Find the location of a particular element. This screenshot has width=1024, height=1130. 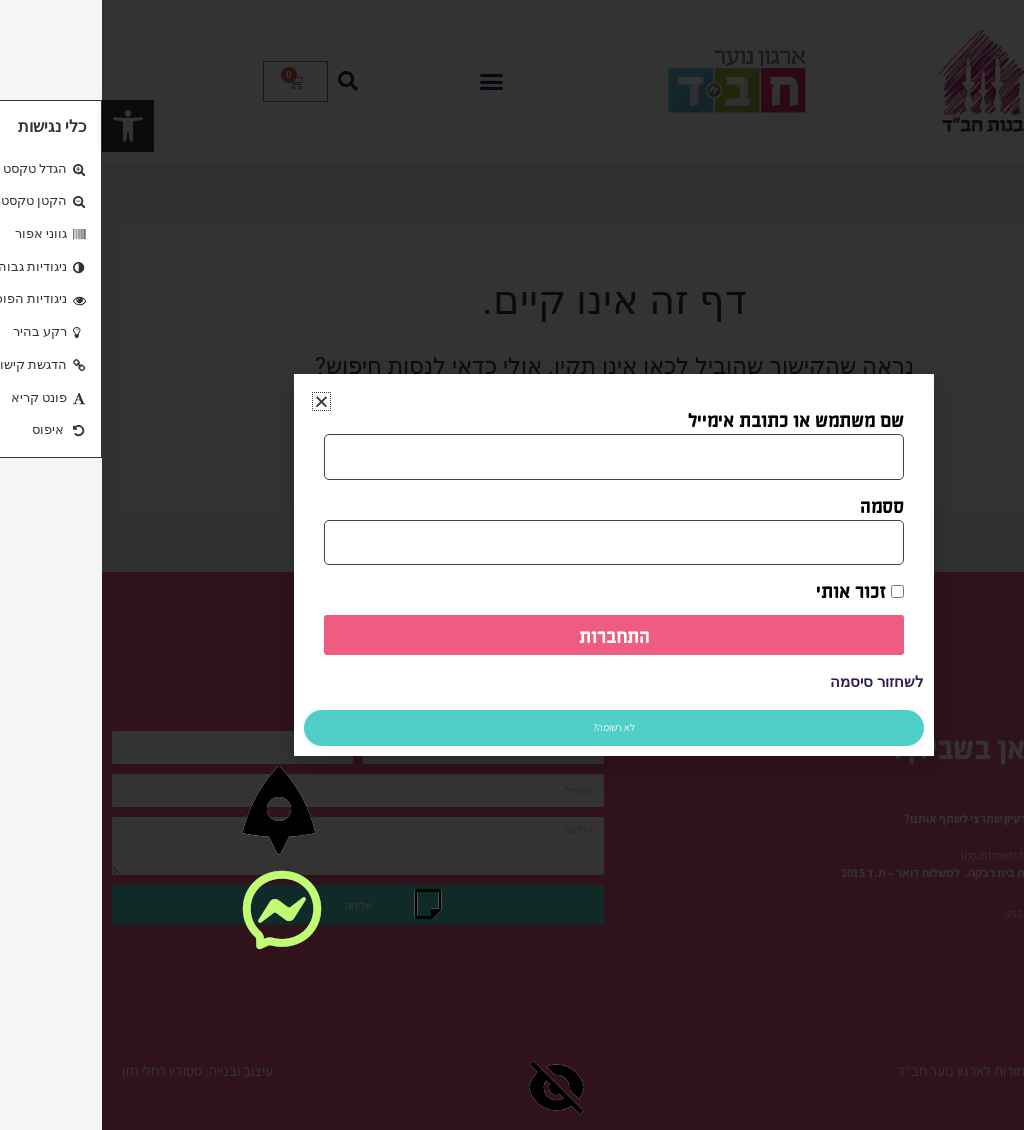

open Facebook Messenger is located at coordinates (282, 910).